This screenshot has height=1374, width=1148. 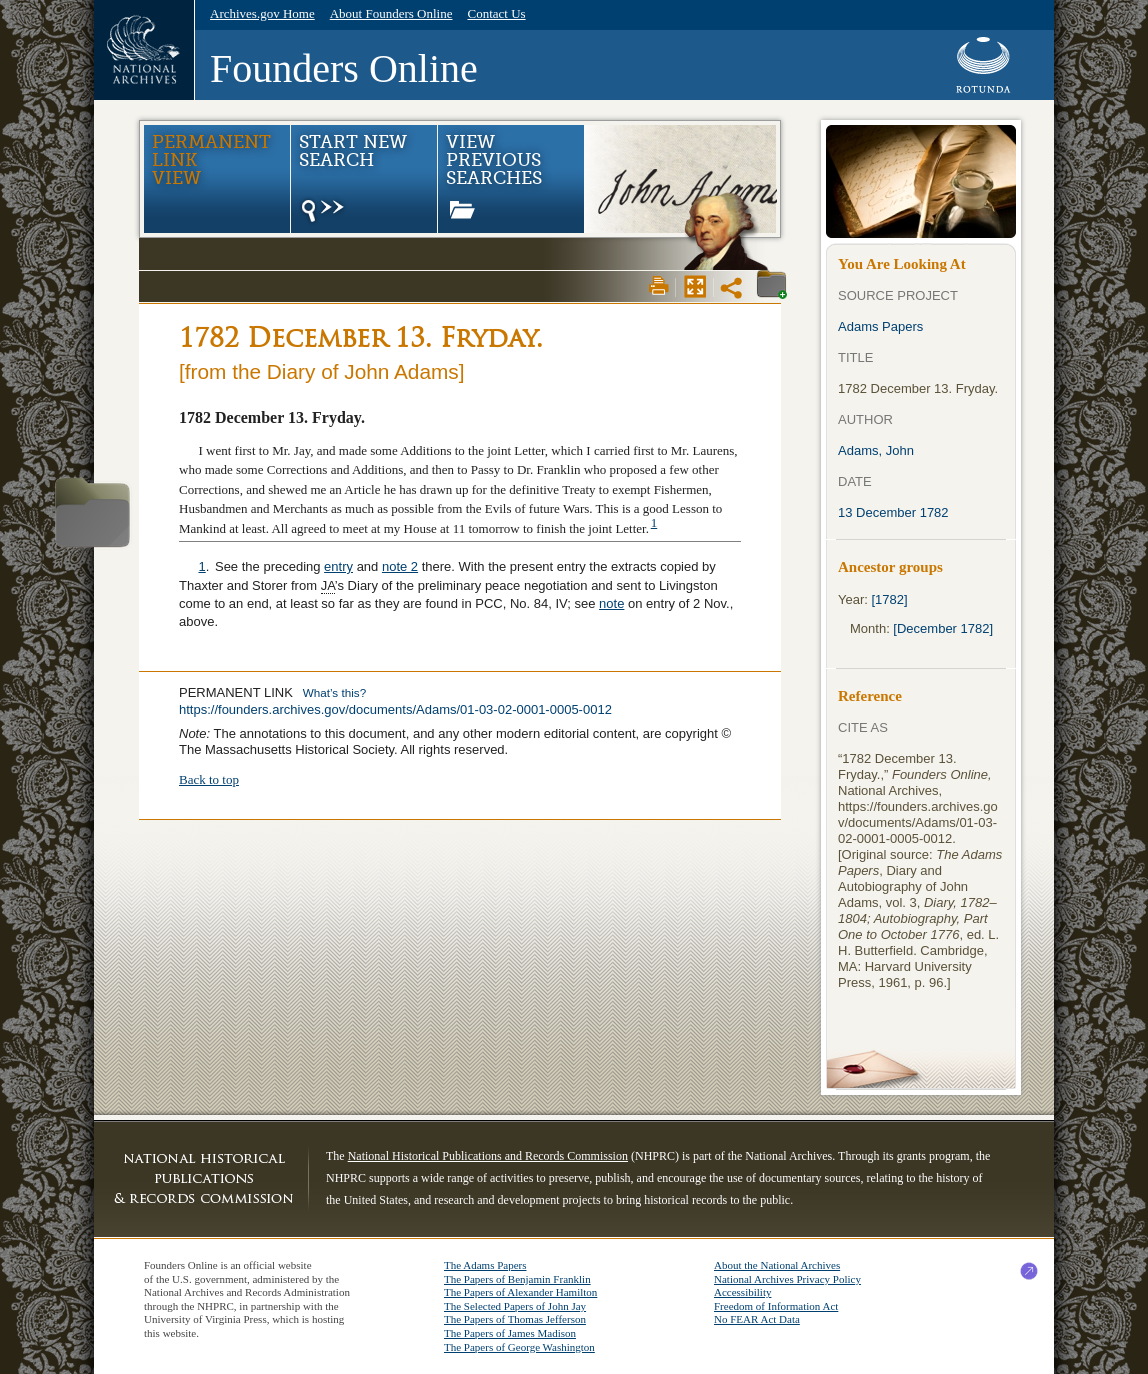 I want to click on indicates a valid drop target for dragging files, so click(x=92, y=512).